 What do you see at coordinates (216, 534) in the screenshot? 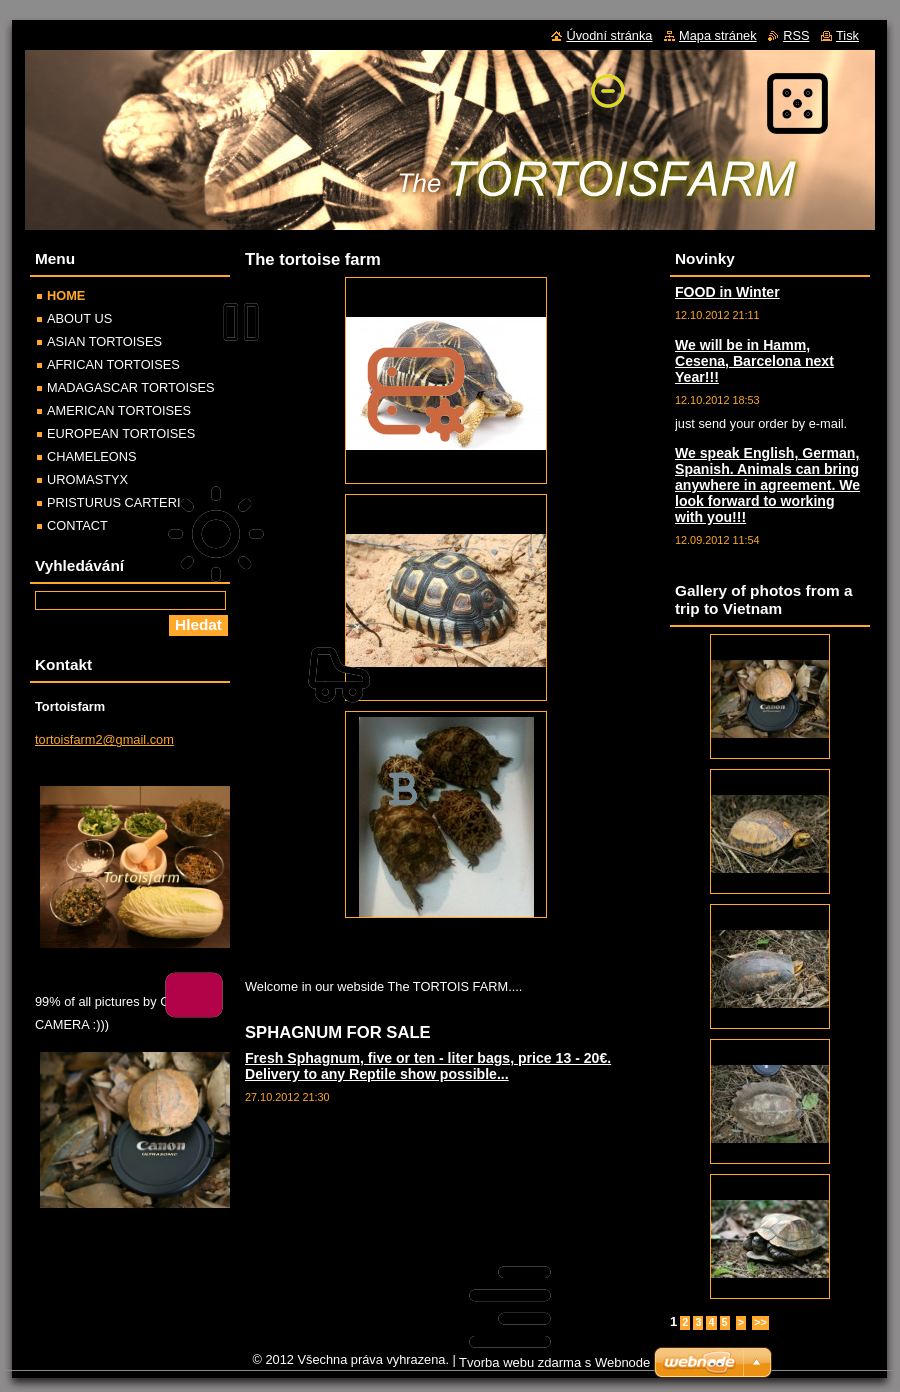
I see `switch to light mode` at bounding box center [216, 534].